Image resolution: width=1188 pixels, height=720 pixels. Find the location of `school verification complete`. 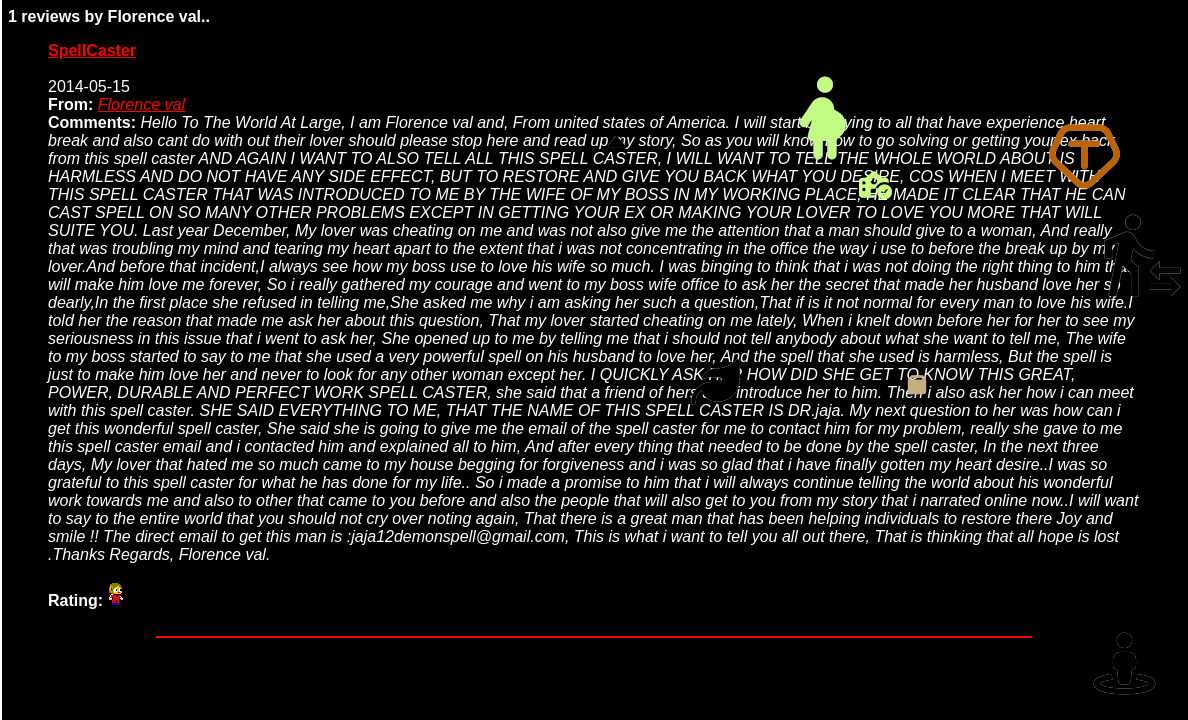

school verification complete is located at coordinates (875, 184).